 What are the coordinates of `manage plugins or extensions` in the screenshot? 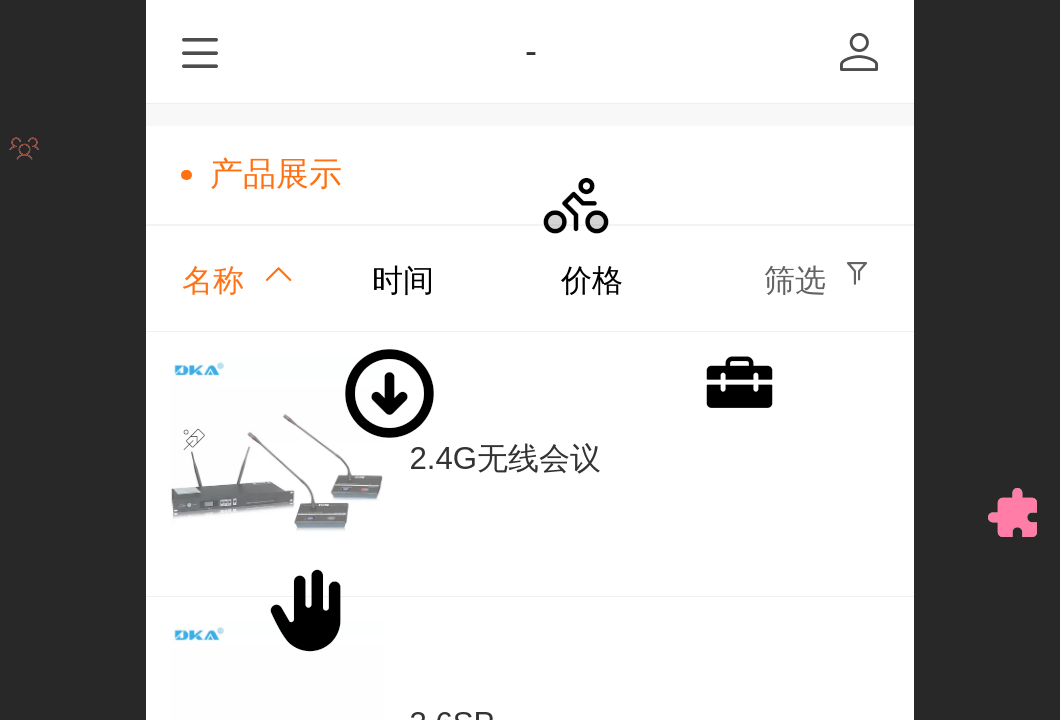 It's located at (1012, 512).